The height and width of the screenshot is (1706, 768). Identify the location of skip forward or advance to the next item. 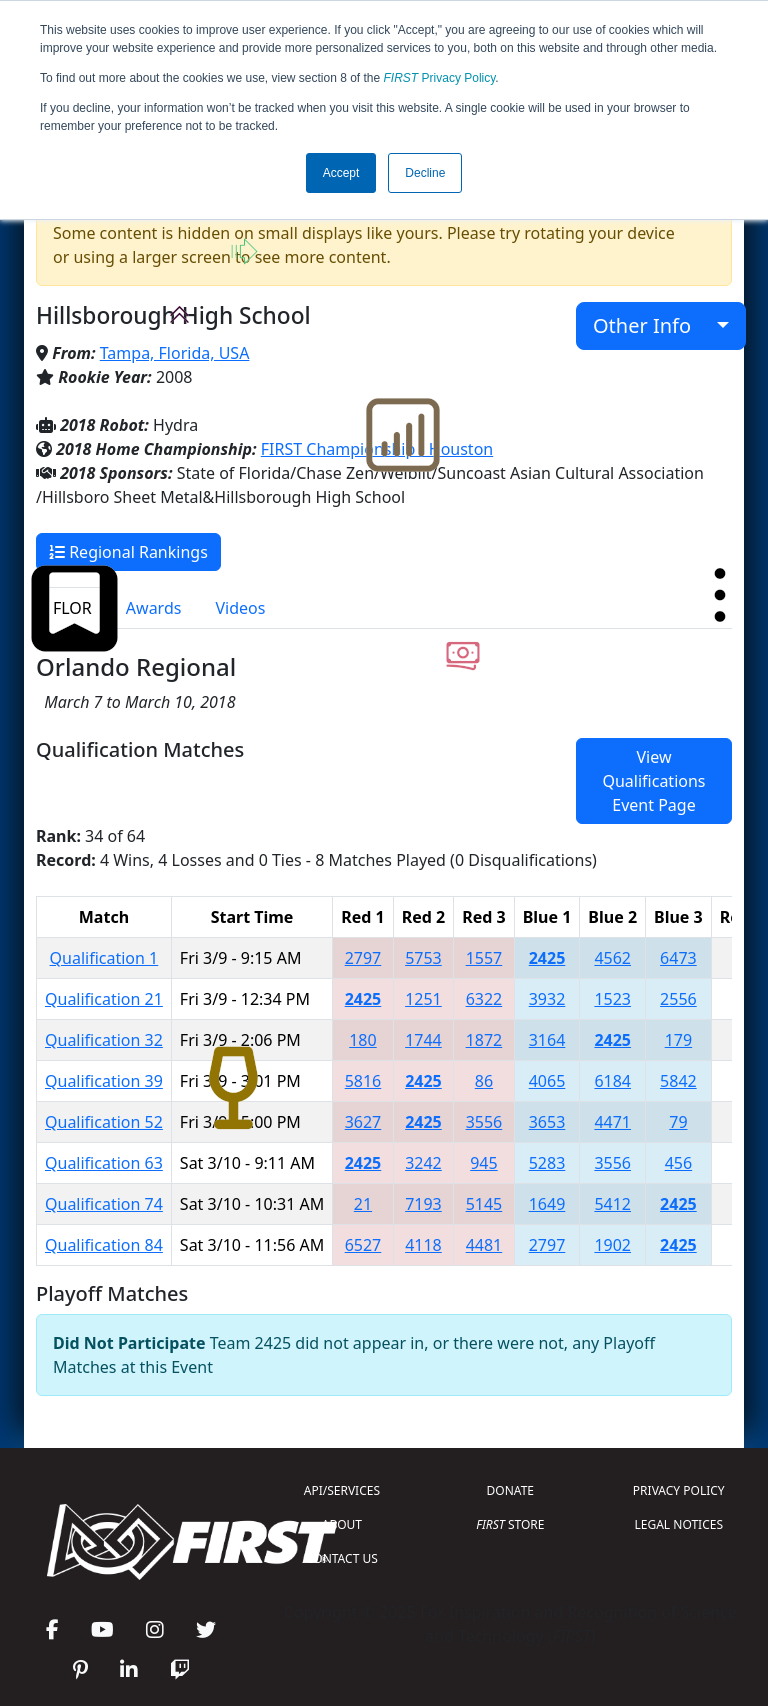
(243, 251).